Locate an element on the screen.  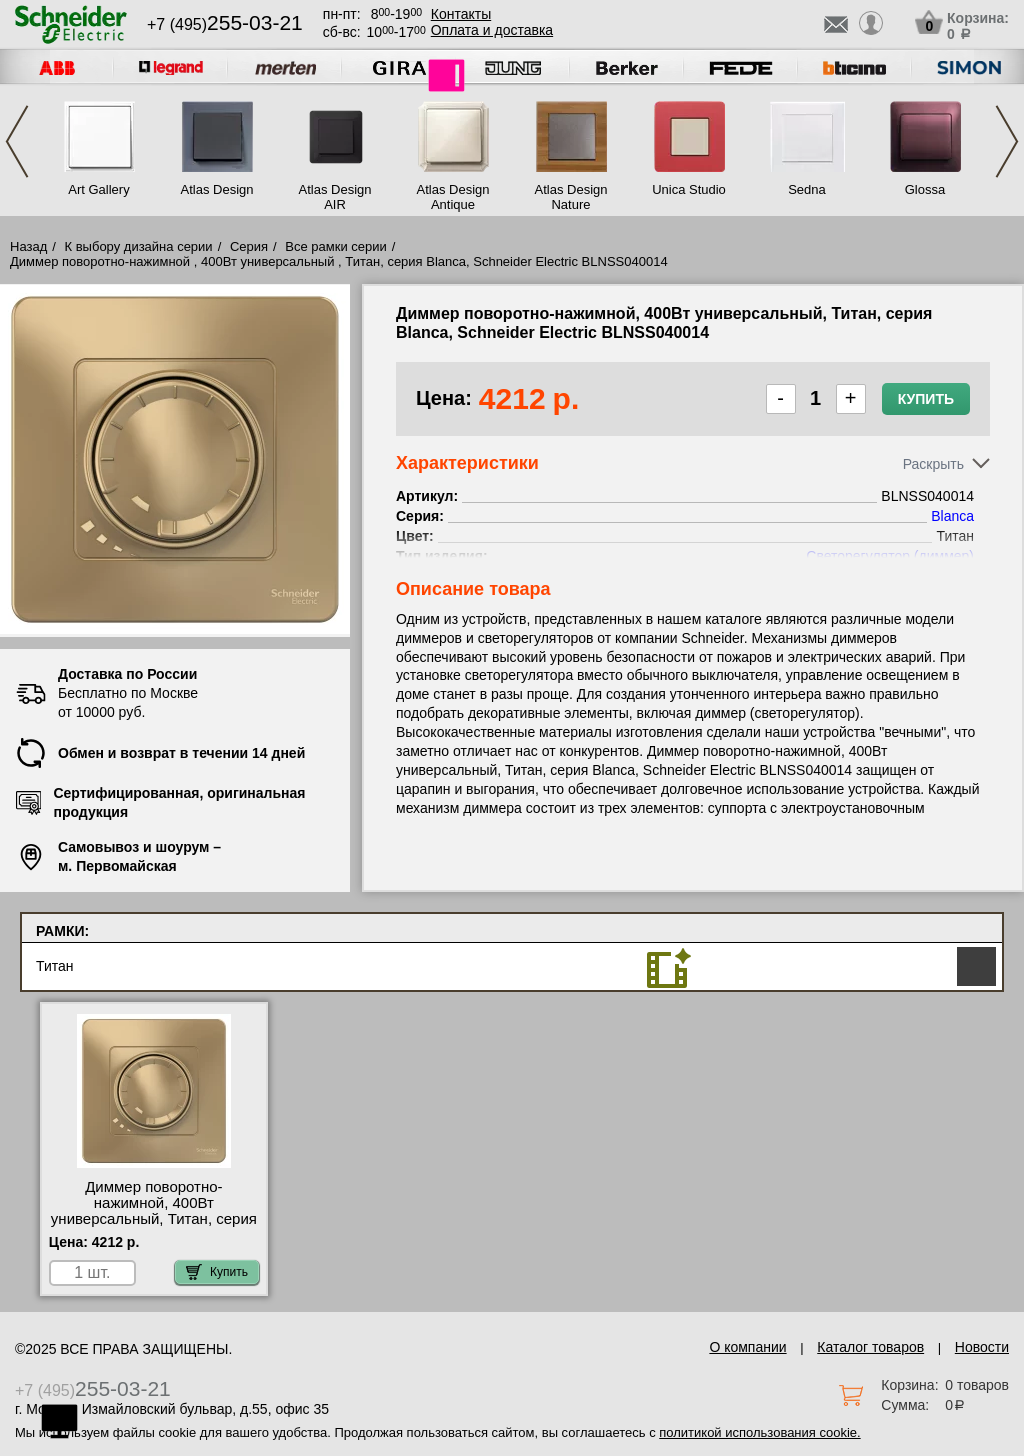
switch to right sidebar layout is located at coordinates (446, 75).